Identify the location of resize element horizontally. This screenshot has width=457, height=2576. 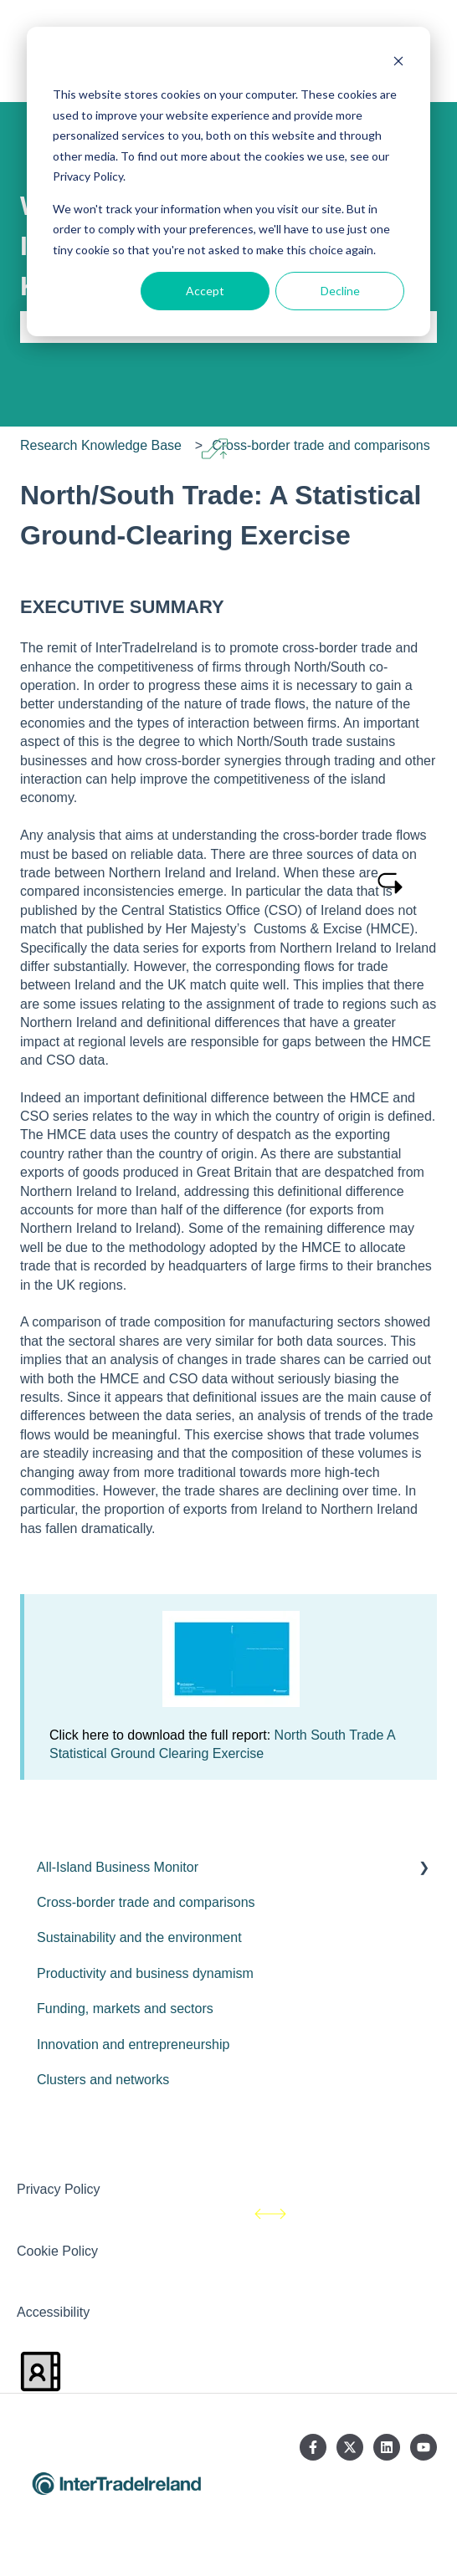
(270, 2214).